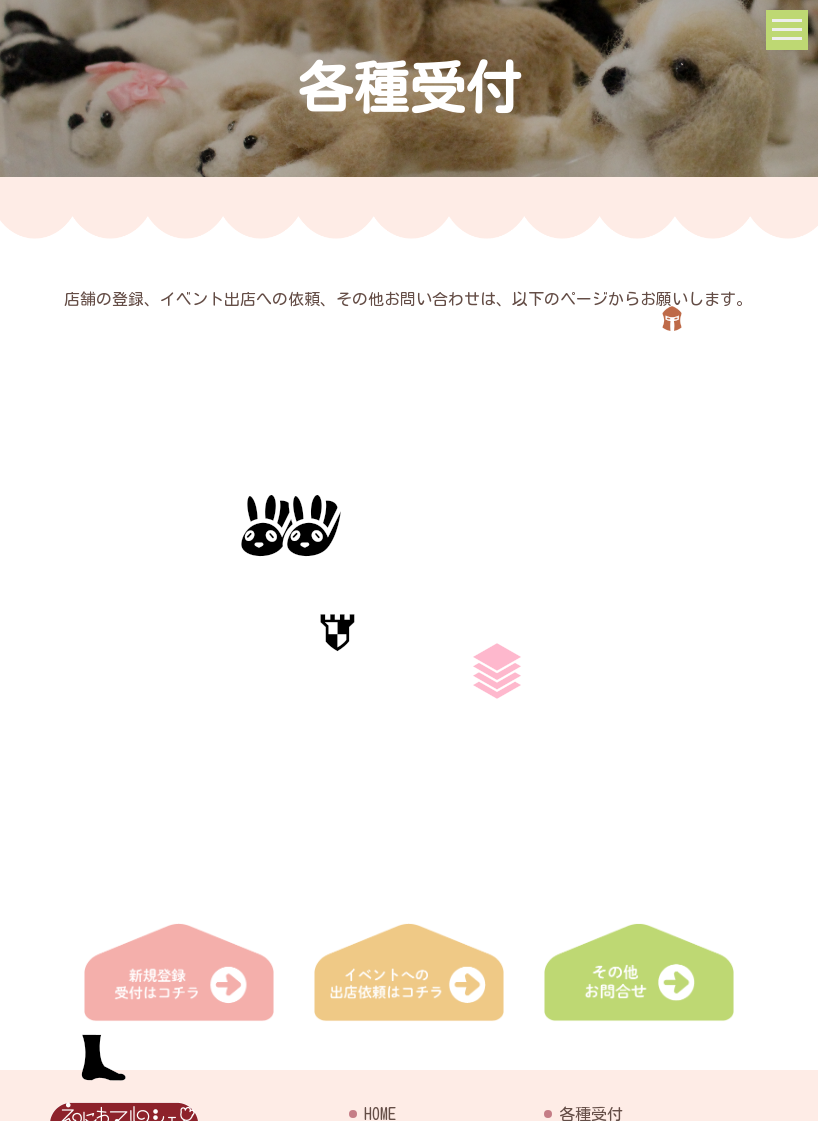  I want to click on equip bunny slippers cosmetic item, so click(290, 522).